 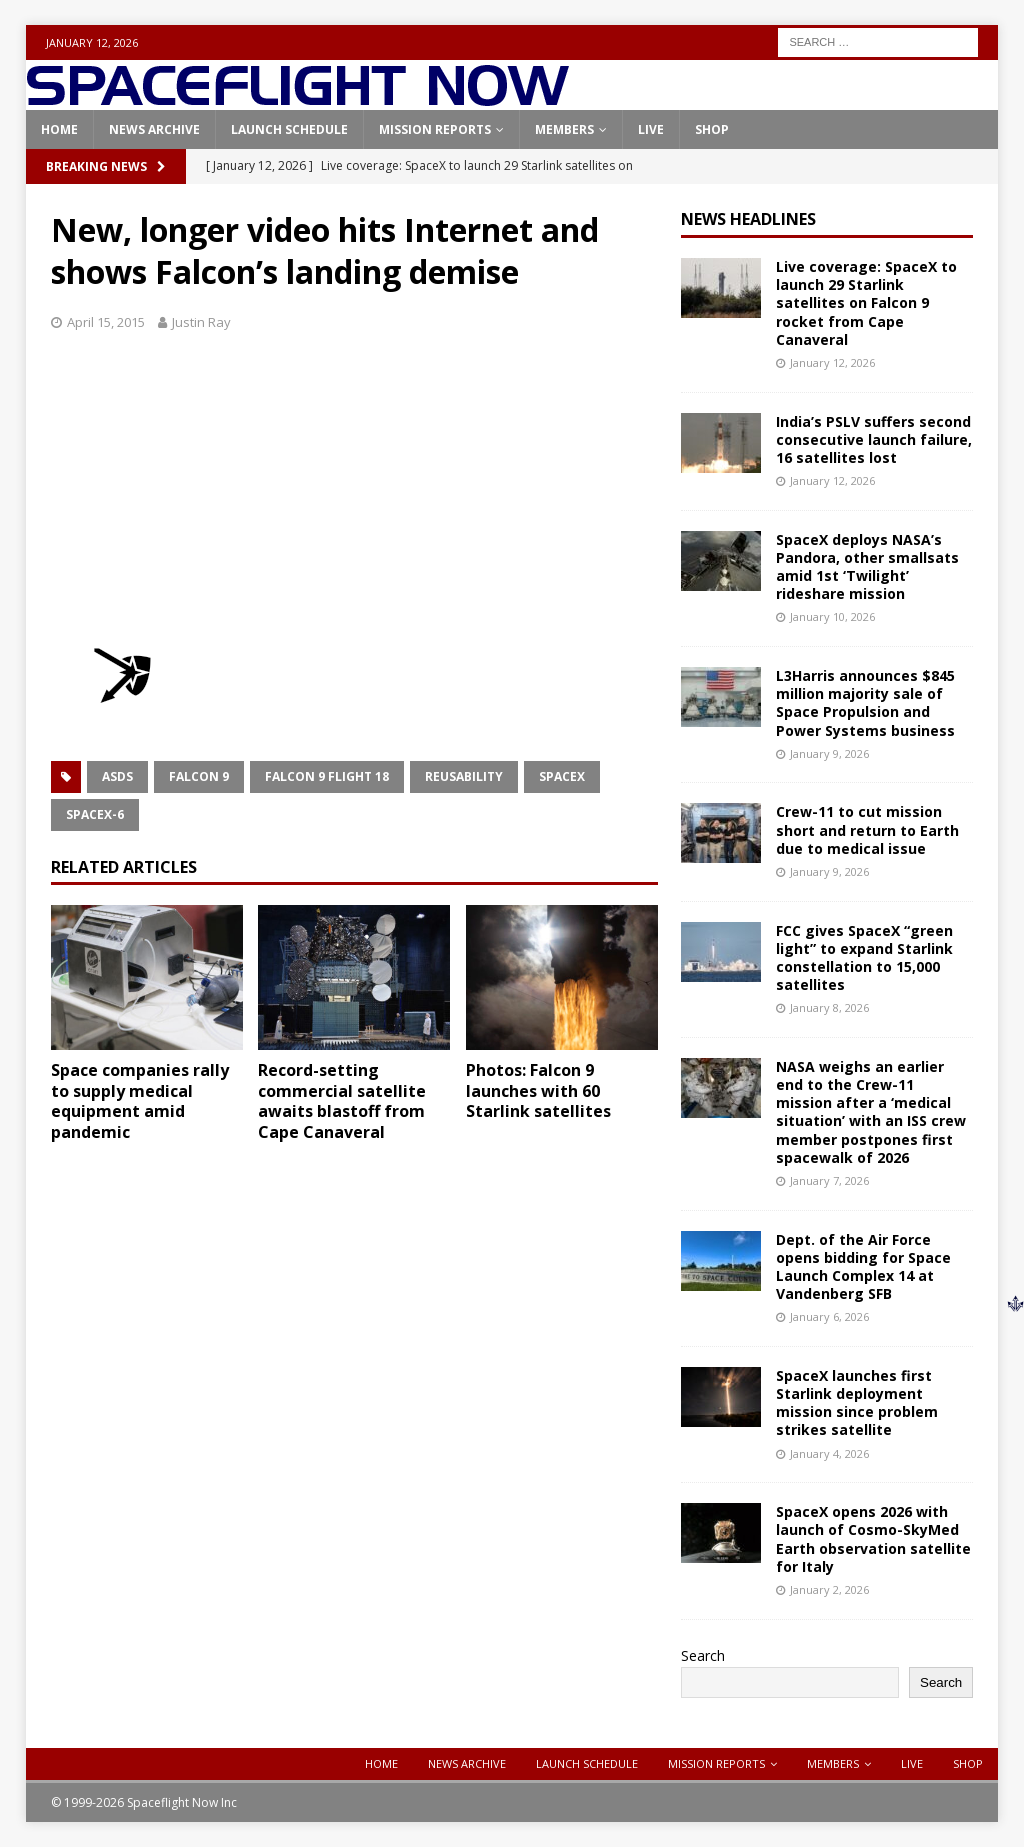 I want to click on indicates damage reflection or counterattack ability, so click(x=122, y=676).